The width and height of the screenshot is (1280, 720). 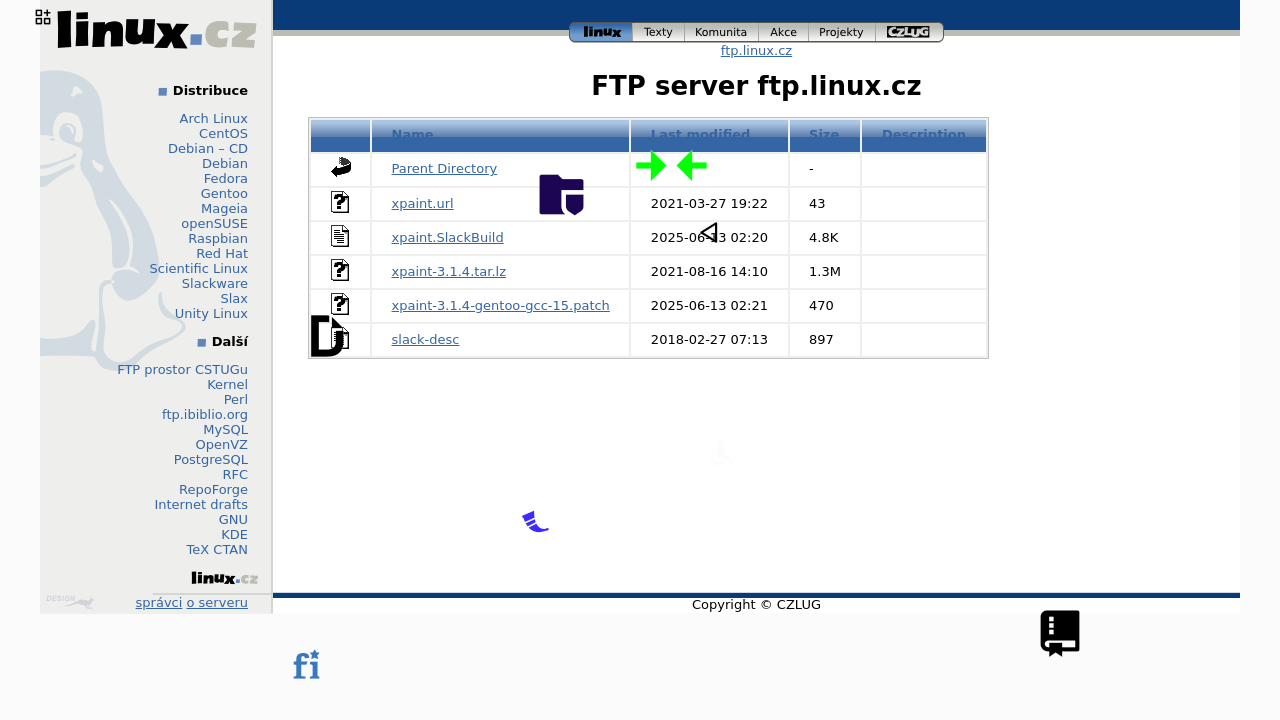 What do you see at coordinates (535, 521) in the screenshot?
I see `Flask web framework logo` at bounding box center [535, 521].